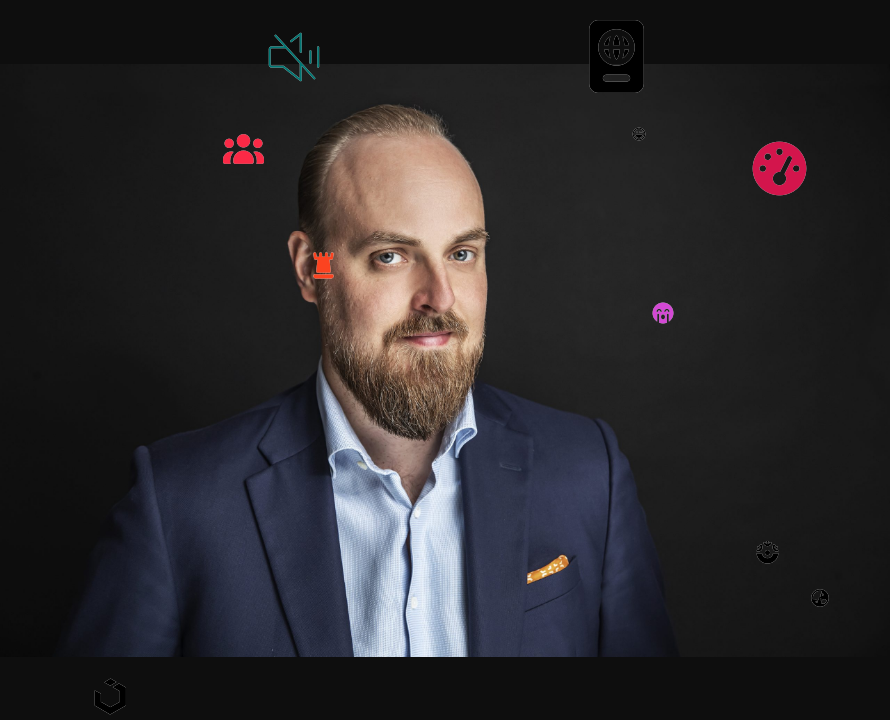  Describe the element at coordinates (767, 552) in the screenshot. I see `open screenpal screen recording app` at that location.